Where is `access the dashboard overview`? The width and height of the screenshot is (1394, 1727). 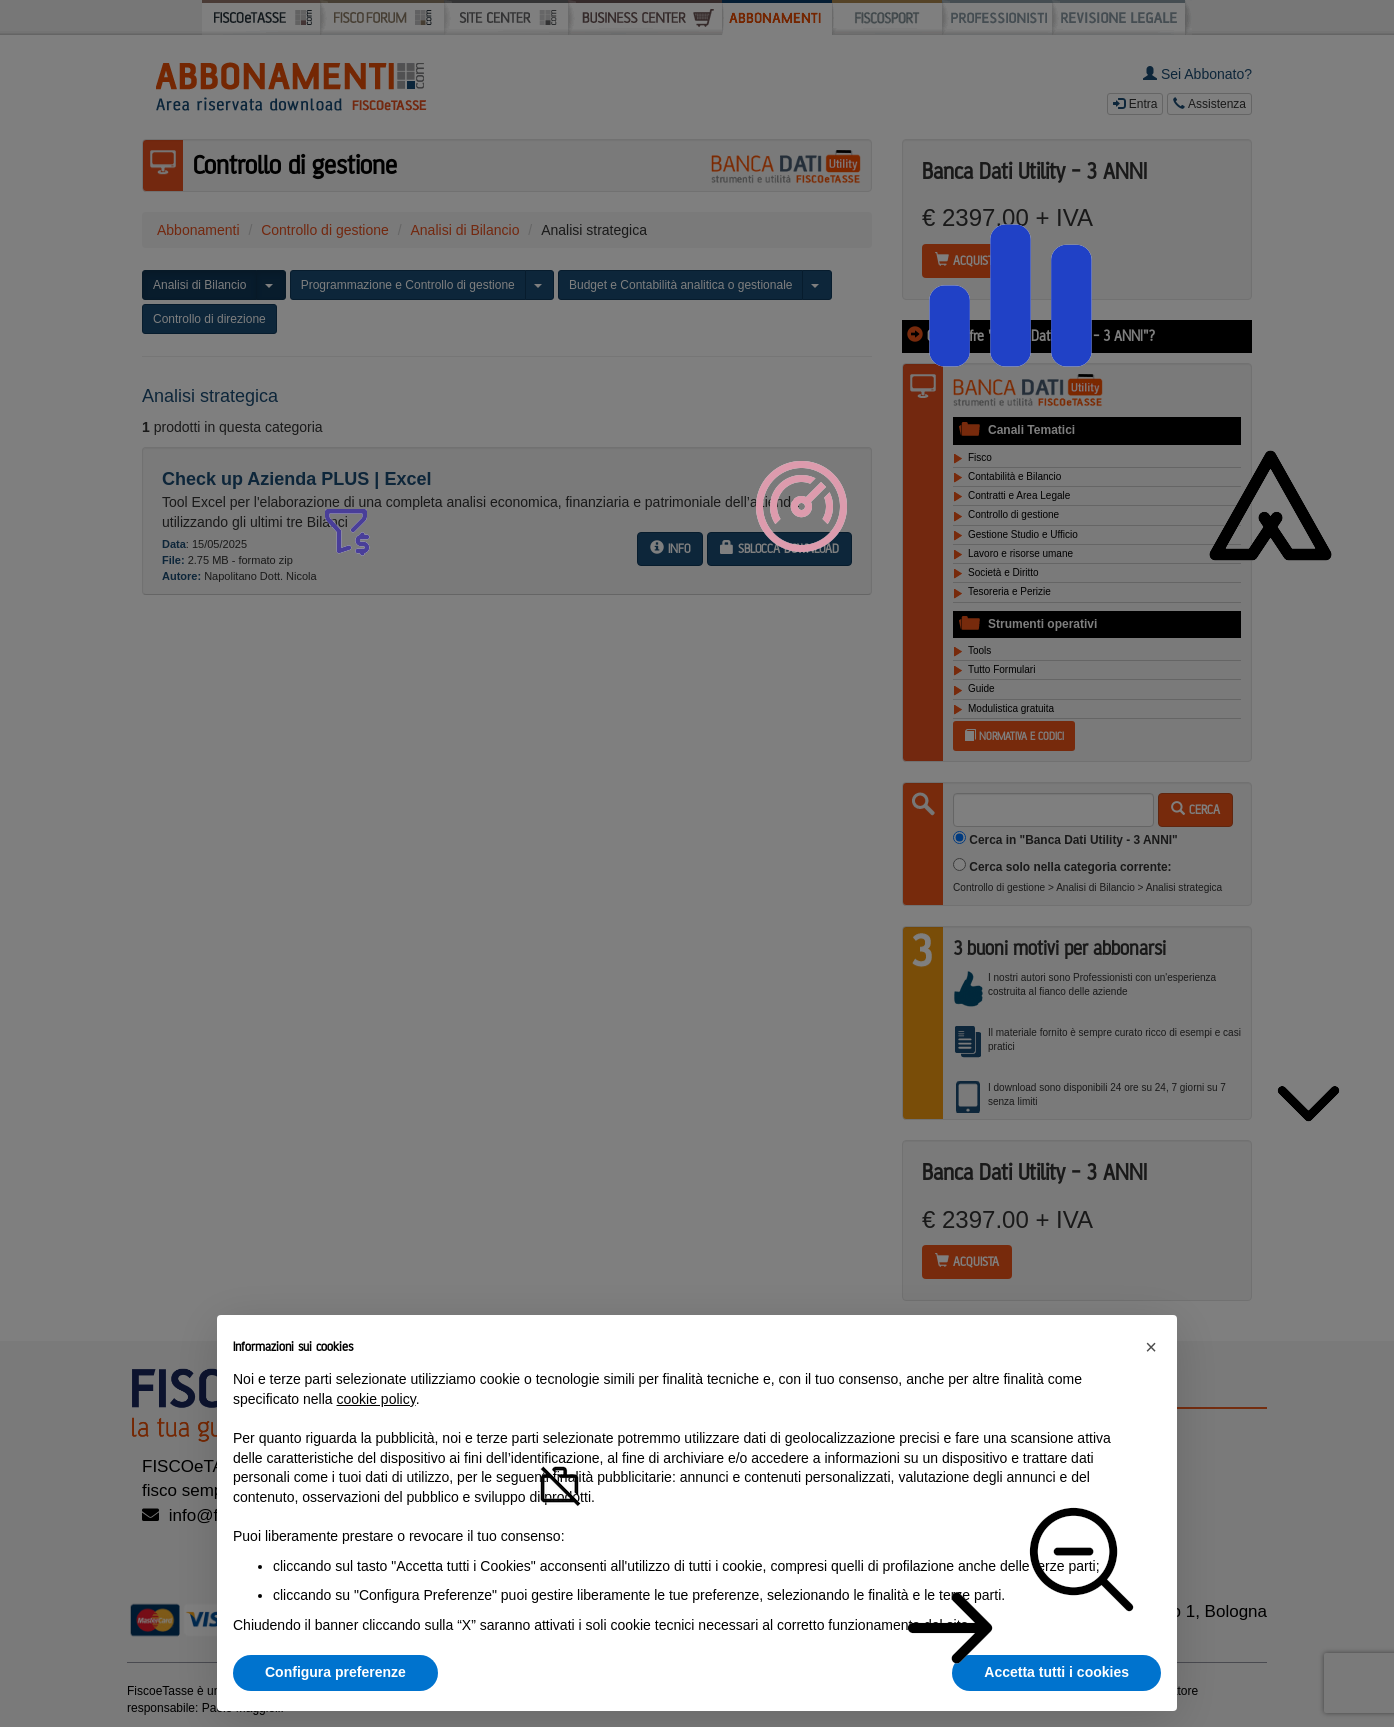
access the dashboard overview is located at coordinates (805, 510).